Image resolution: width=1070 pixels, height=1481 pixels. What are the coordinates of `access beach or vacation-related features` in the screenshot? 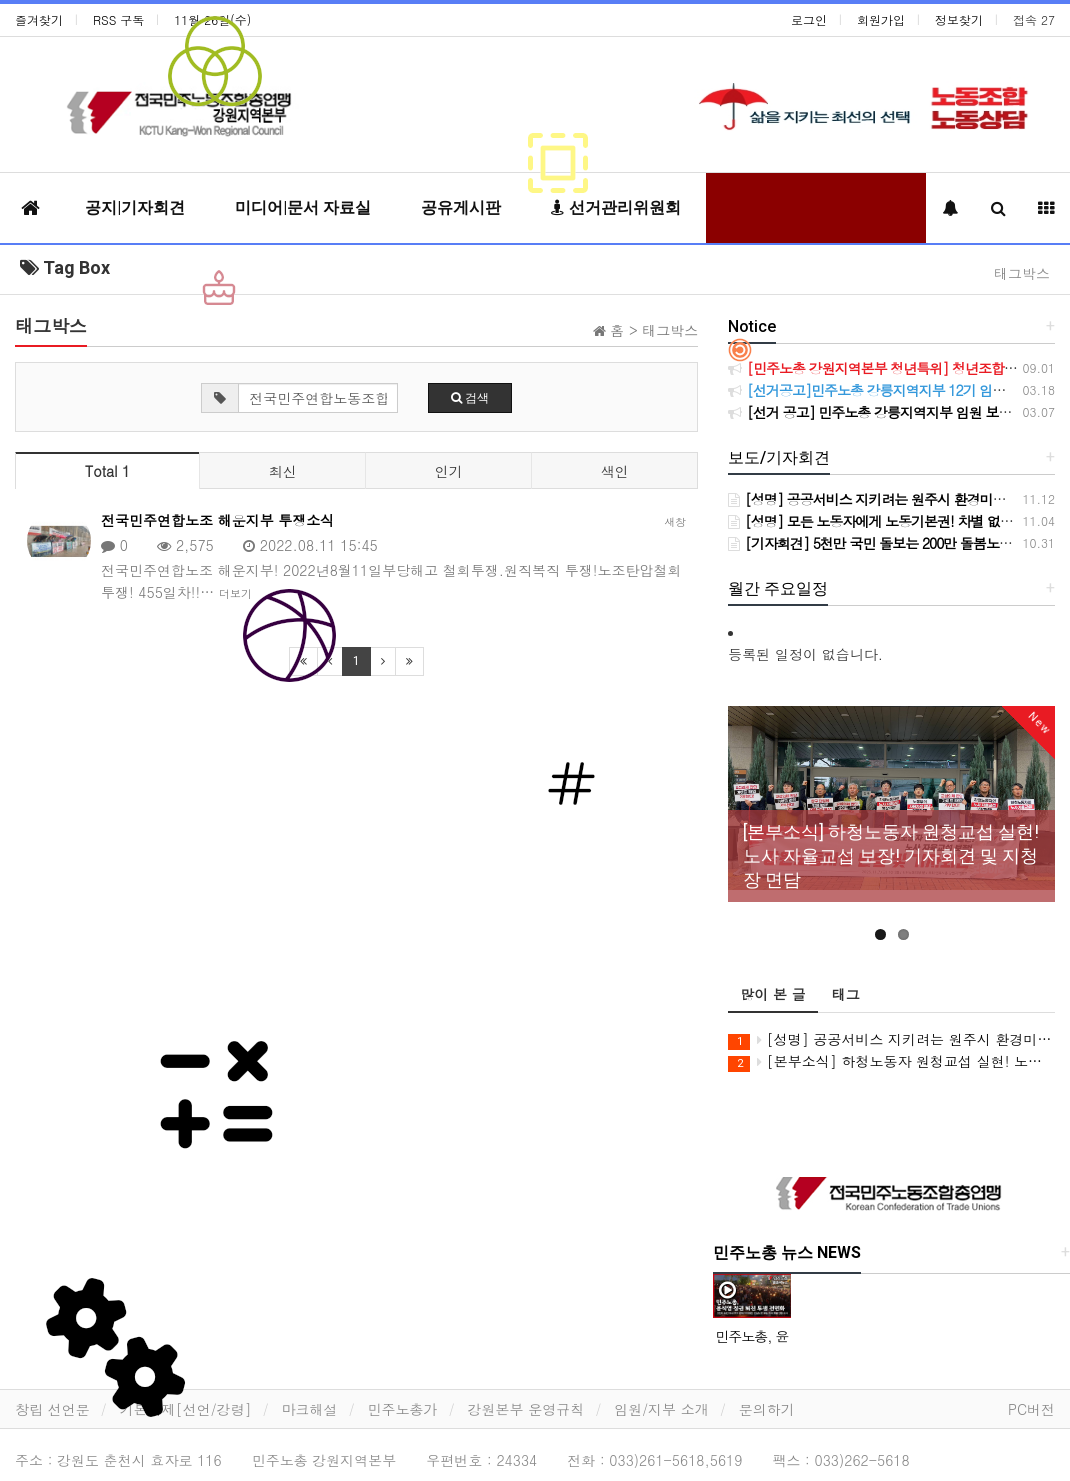 It's located at (289, 635).